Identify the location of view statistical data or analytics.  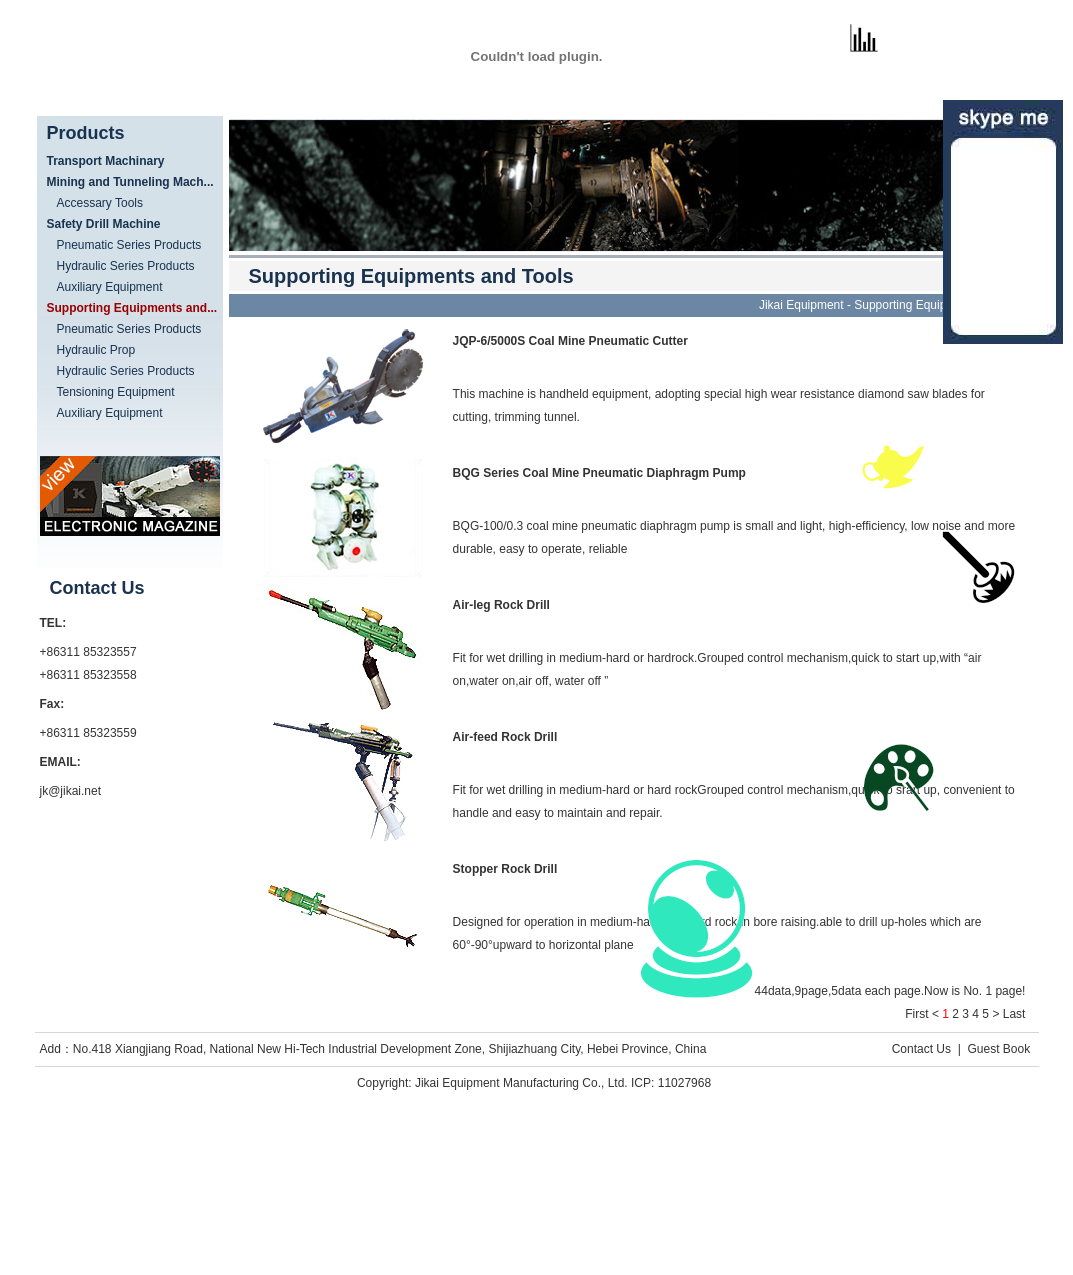
(864, 38).